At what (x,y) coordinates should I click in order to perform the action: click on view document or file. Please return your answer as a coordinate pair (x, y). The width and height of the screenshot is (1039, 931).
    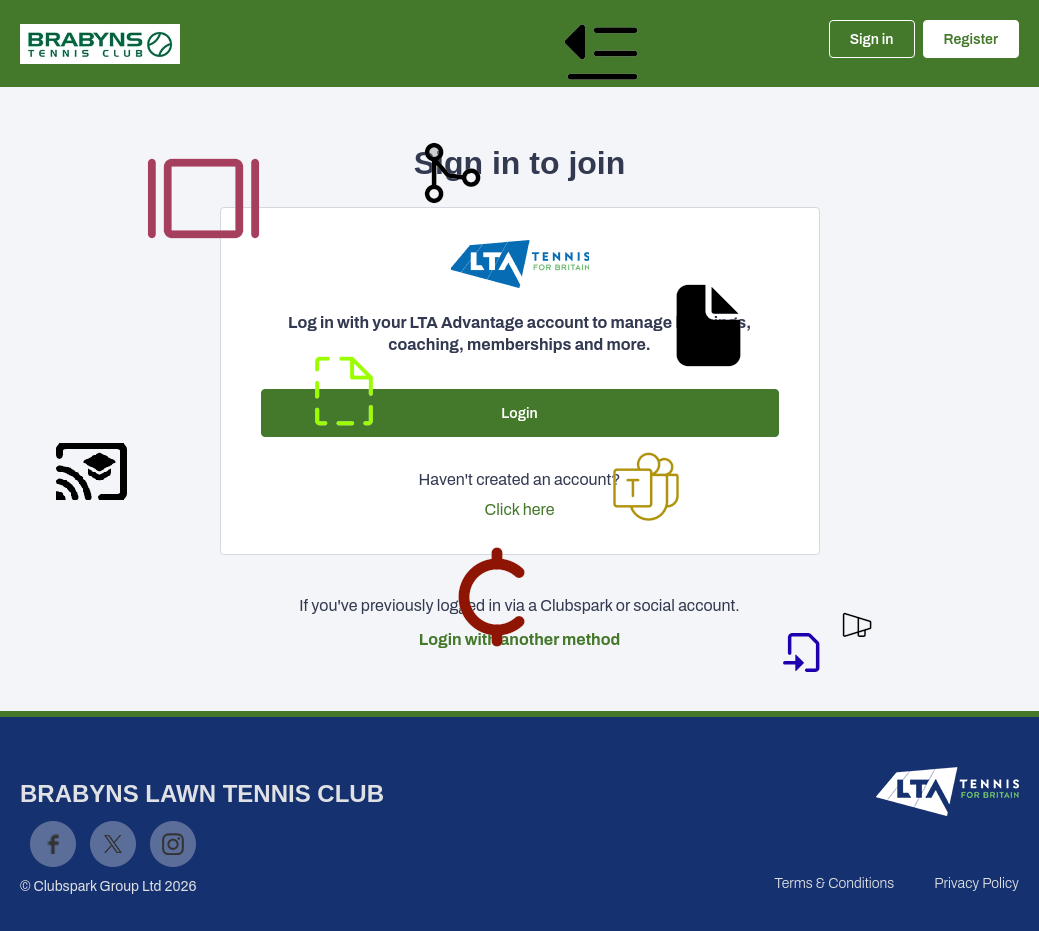
    Looking at the image, I should click on (708, 325).